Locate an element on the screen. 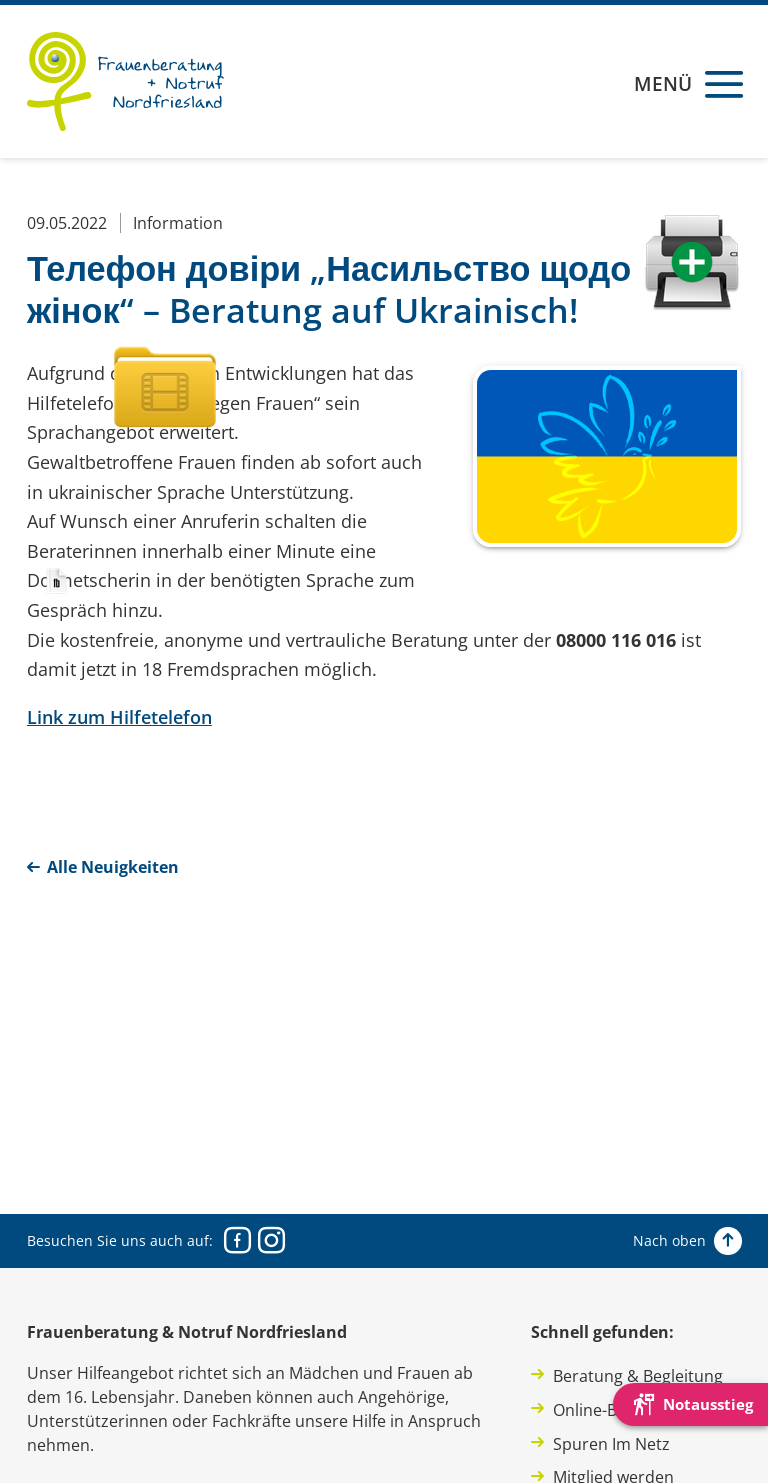 Image resolution: width=768 pixels, height=1483 pixels. a fictionbook (.fb2) ebook file is located at coordinates (56, 581).